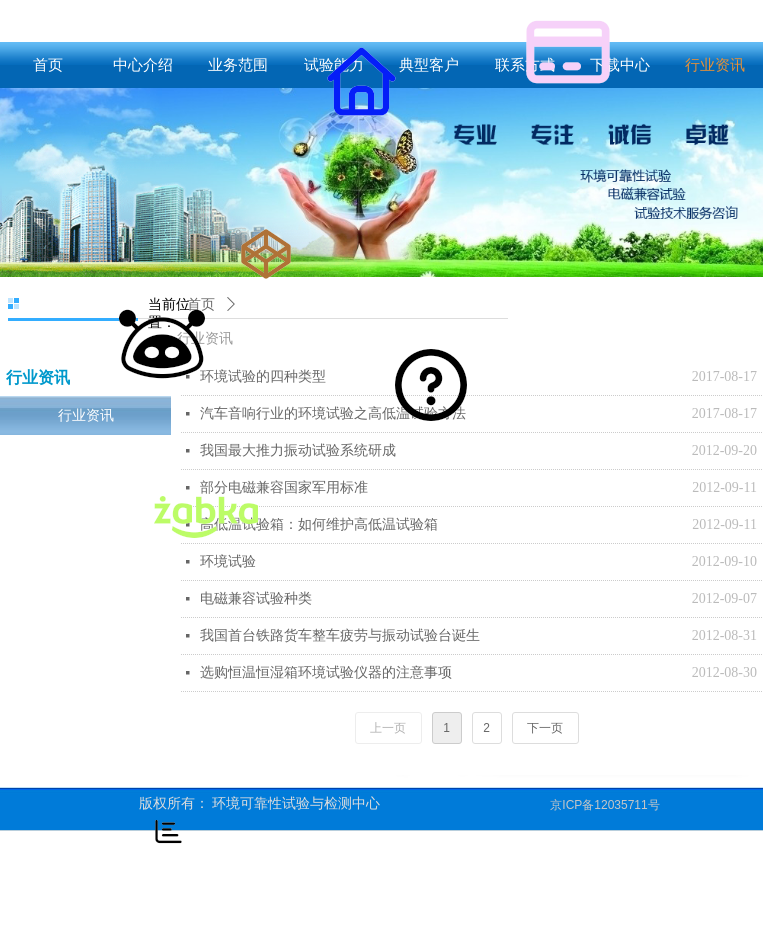  Describe the element at coordinates (361, 81) in the screenshot. I see `navigate to home screen` at that location.